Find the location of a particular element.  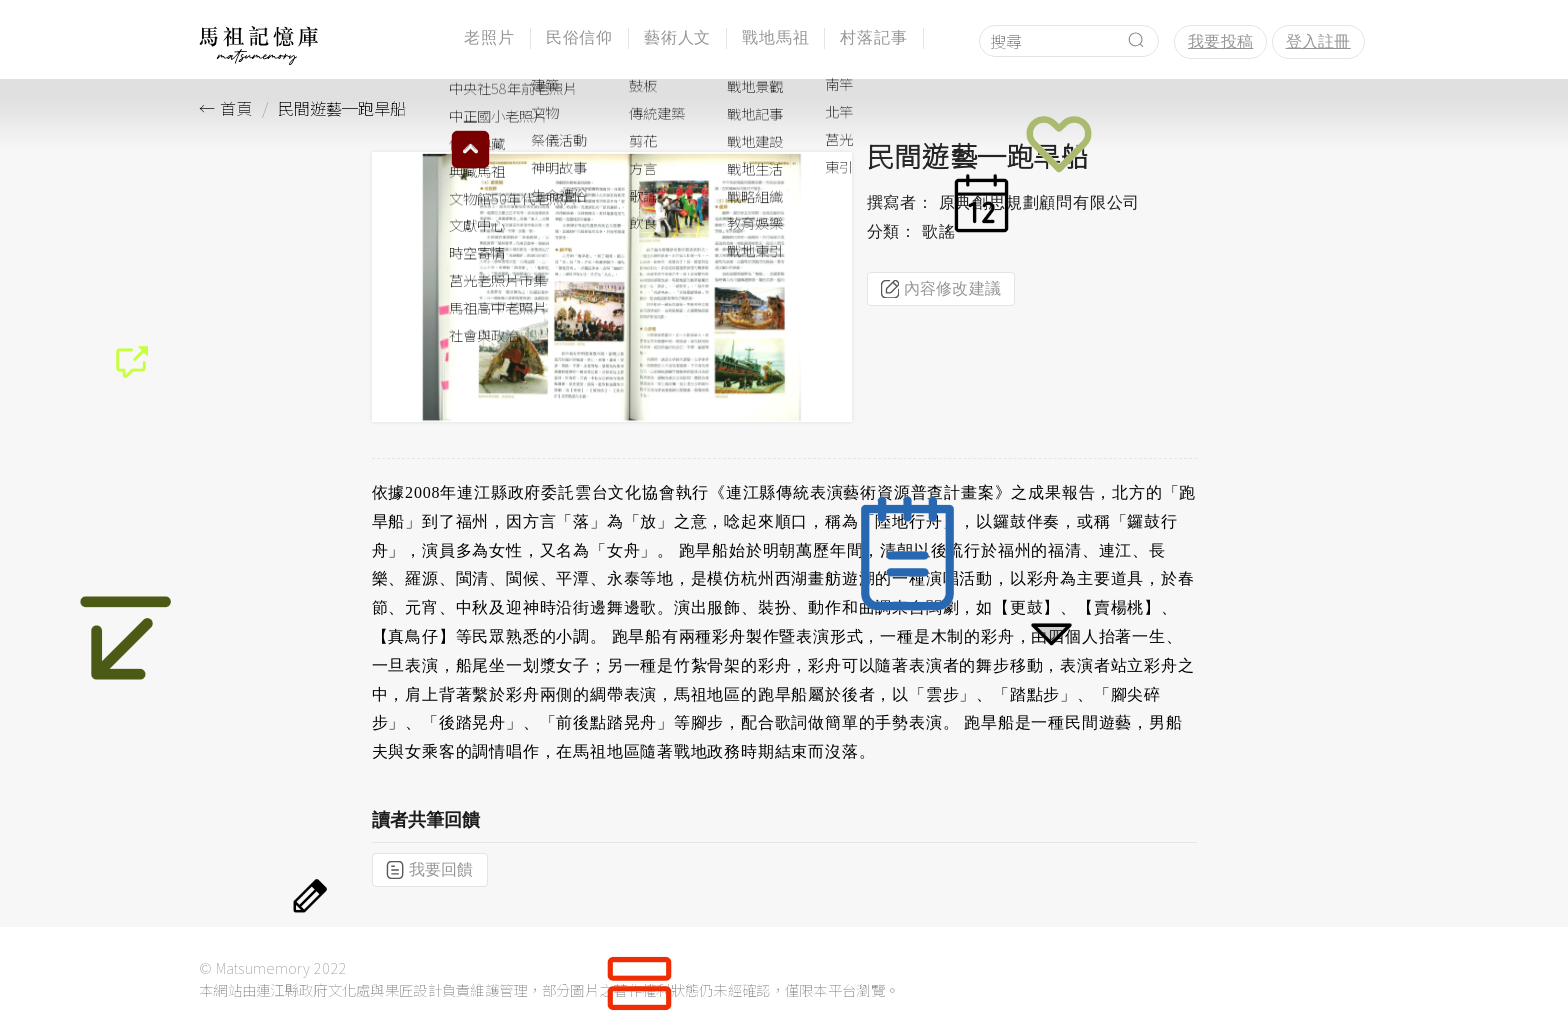

expand a dropdown menu is located at coordinates (1051, 632).